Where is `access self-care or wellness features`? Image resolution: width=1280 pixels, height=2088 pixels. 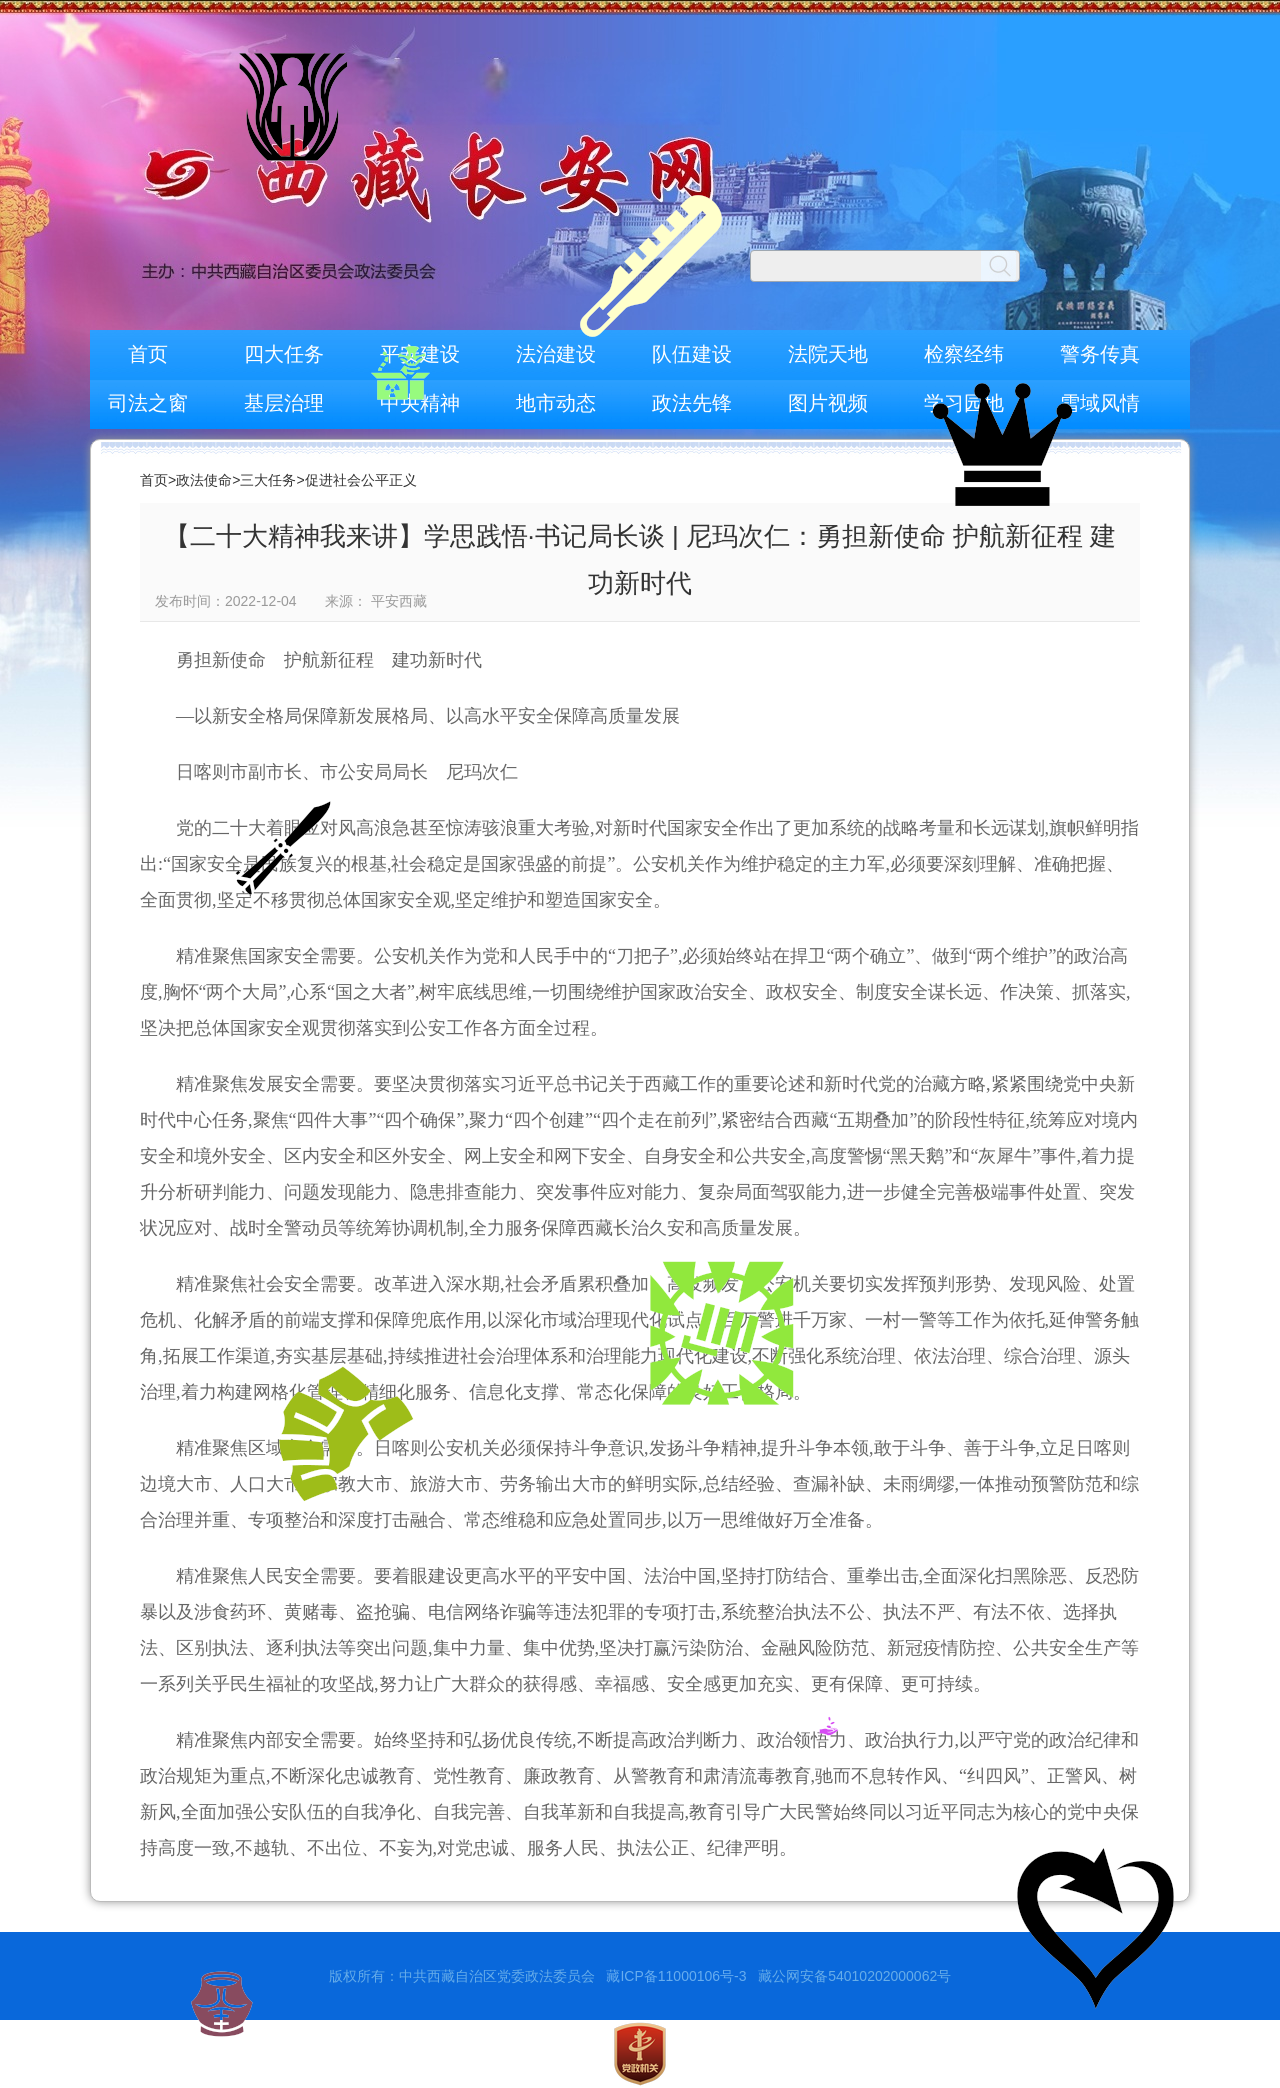 access self-care or wellness features is located at coordinates (1096, 1928).